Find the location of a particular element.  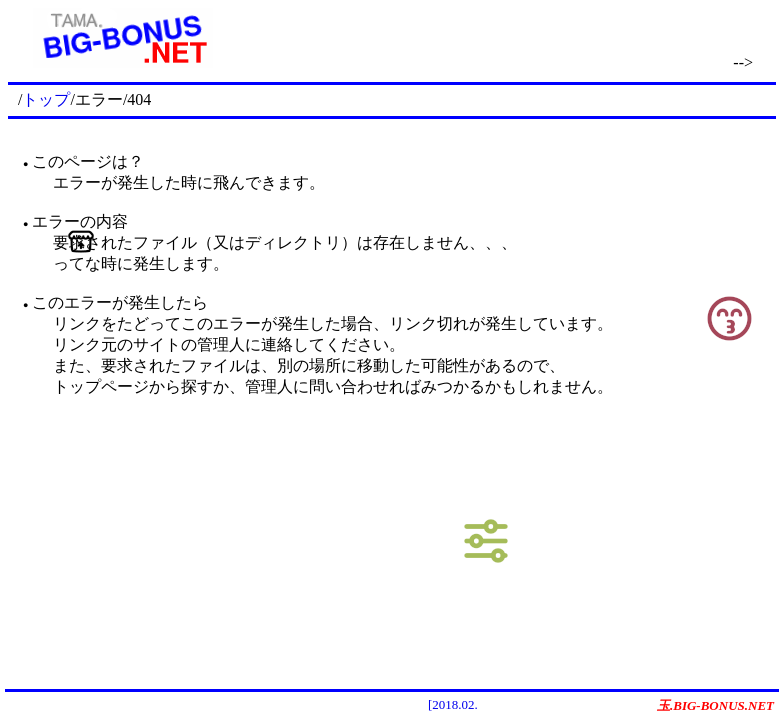

adjust settings or preferences is located at coordinates (486, 541).